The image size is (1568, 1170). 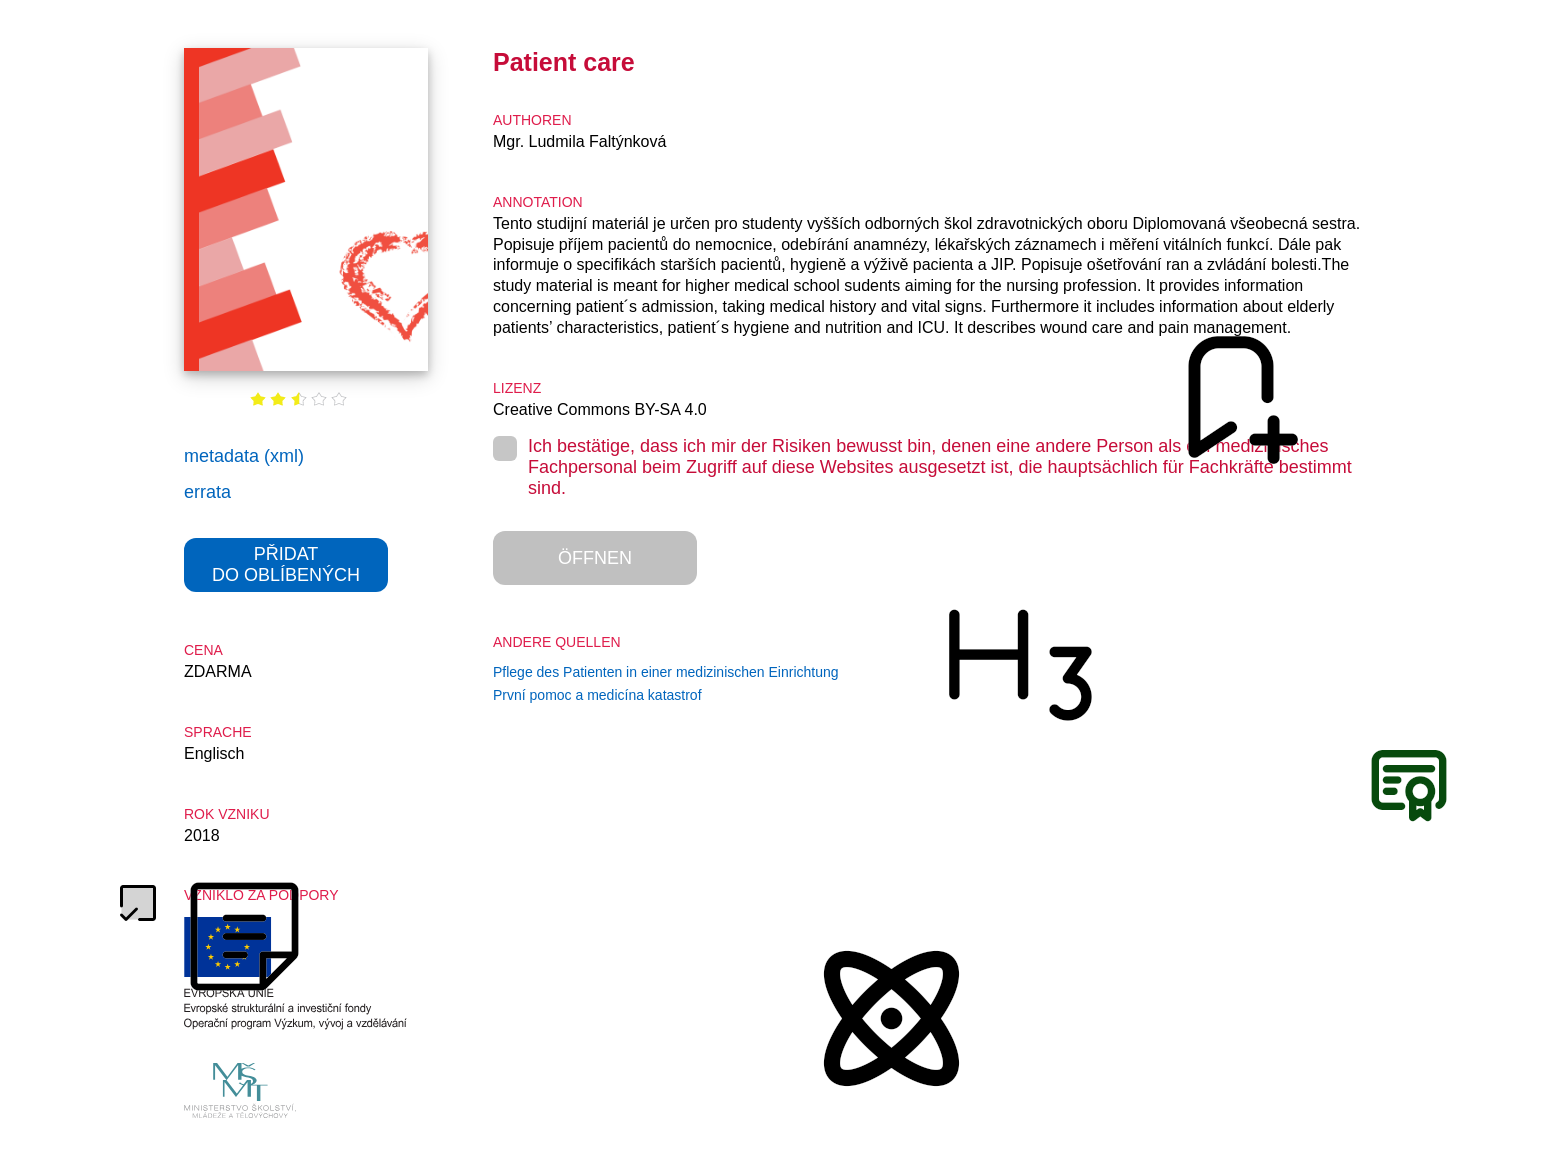 I want to click on view certificate or credential details, so click(x=1409, y=780).